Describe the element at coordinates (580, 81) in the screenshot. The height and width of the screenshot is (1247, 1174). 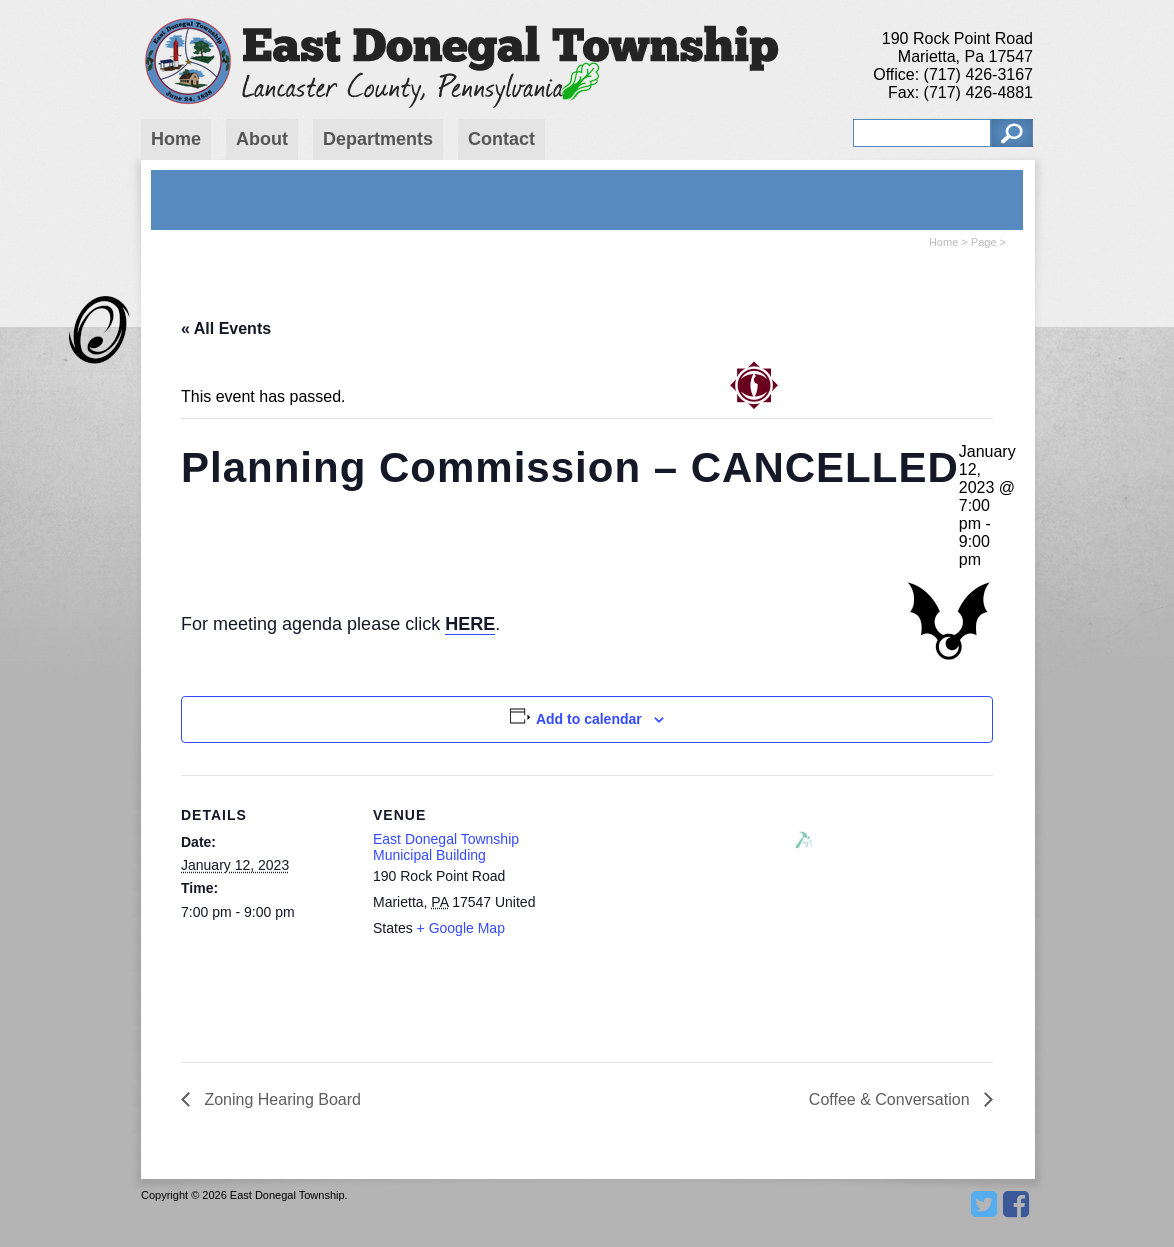
I see `select bok choy as an ingredient` at that location.